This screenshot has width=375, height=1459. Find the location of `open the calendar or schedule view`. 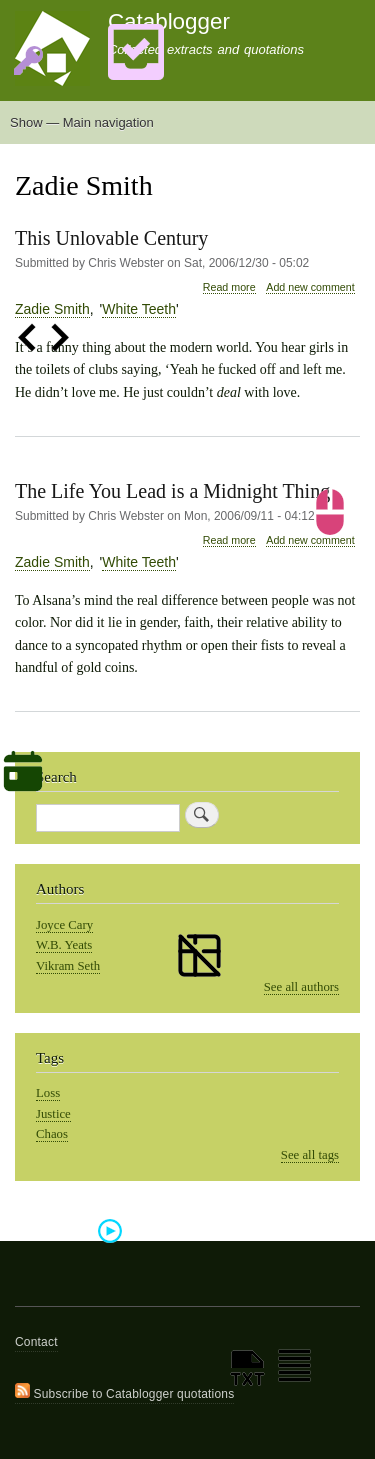

open the calendar or schedule view is located at coordinates (23, 772).